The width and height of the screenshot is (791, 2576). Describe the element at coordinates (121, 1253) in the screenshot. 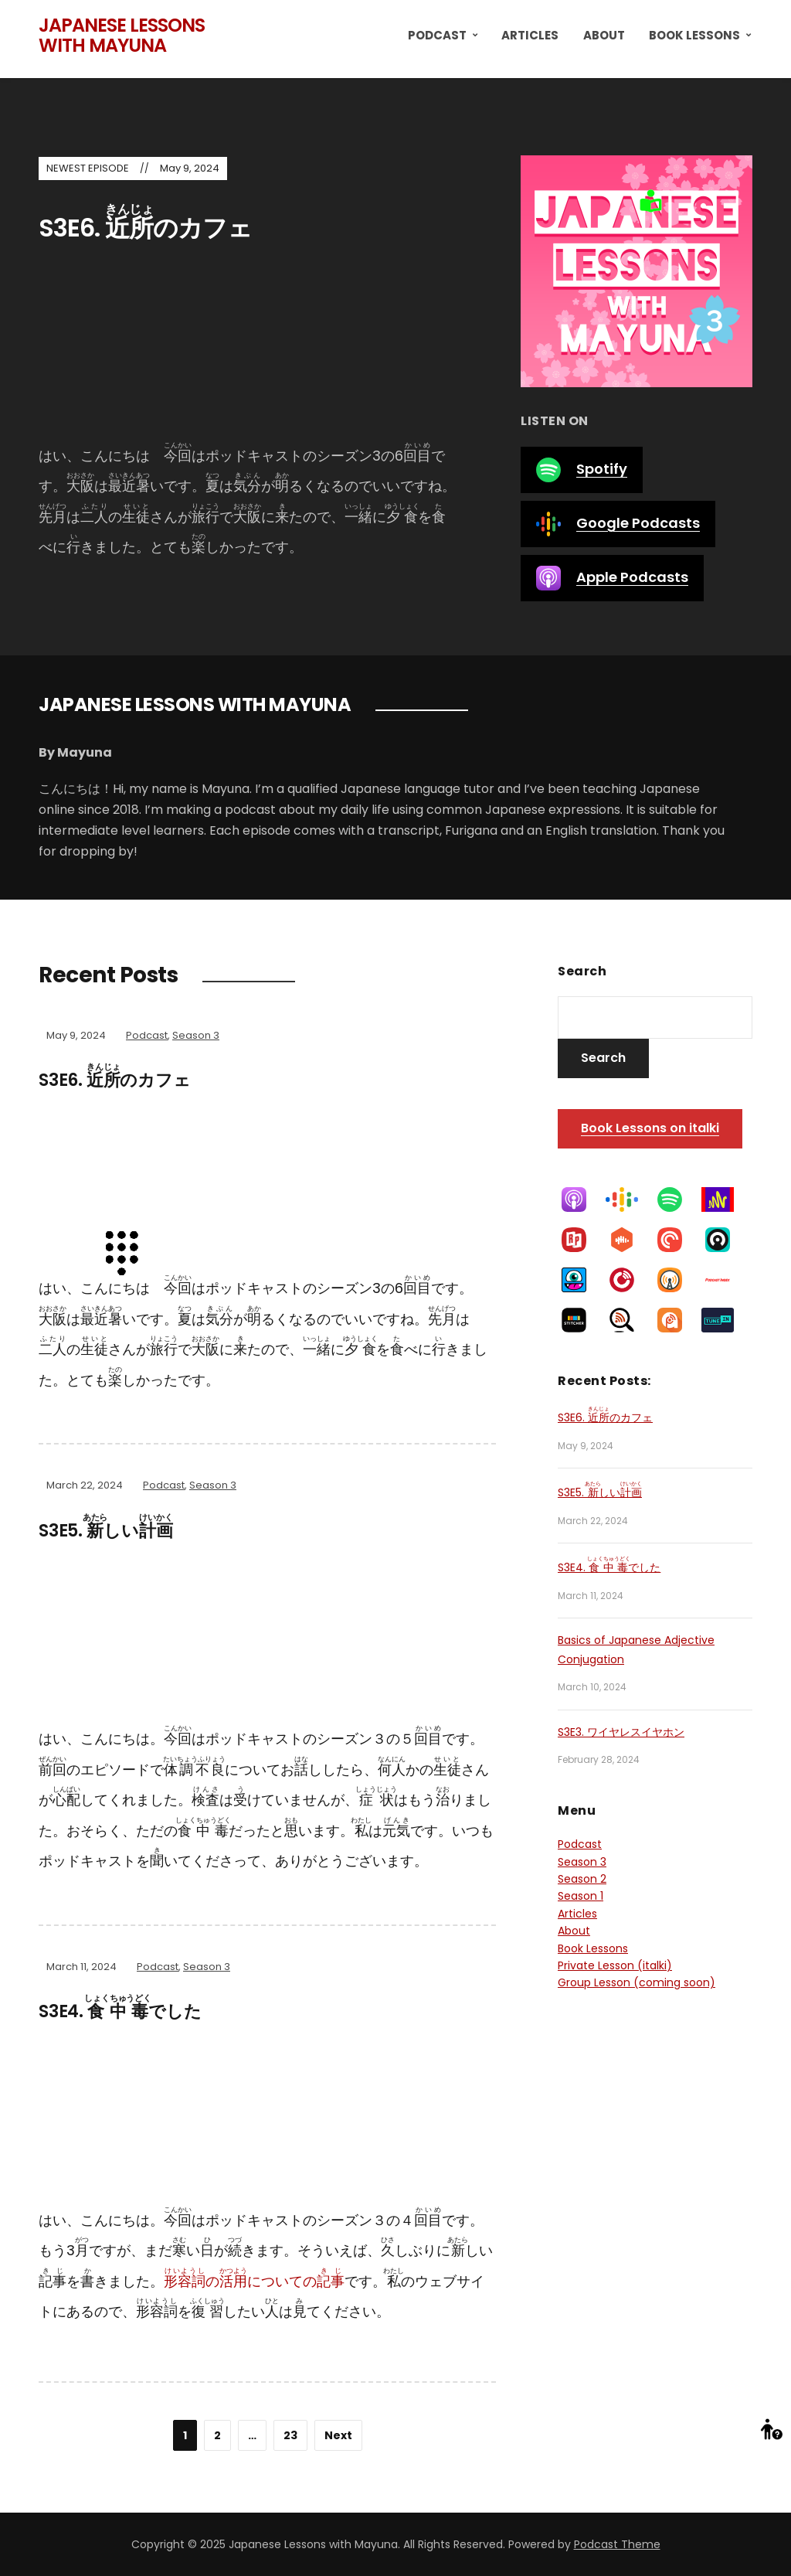

I see `open the phone dialpad` at that location.